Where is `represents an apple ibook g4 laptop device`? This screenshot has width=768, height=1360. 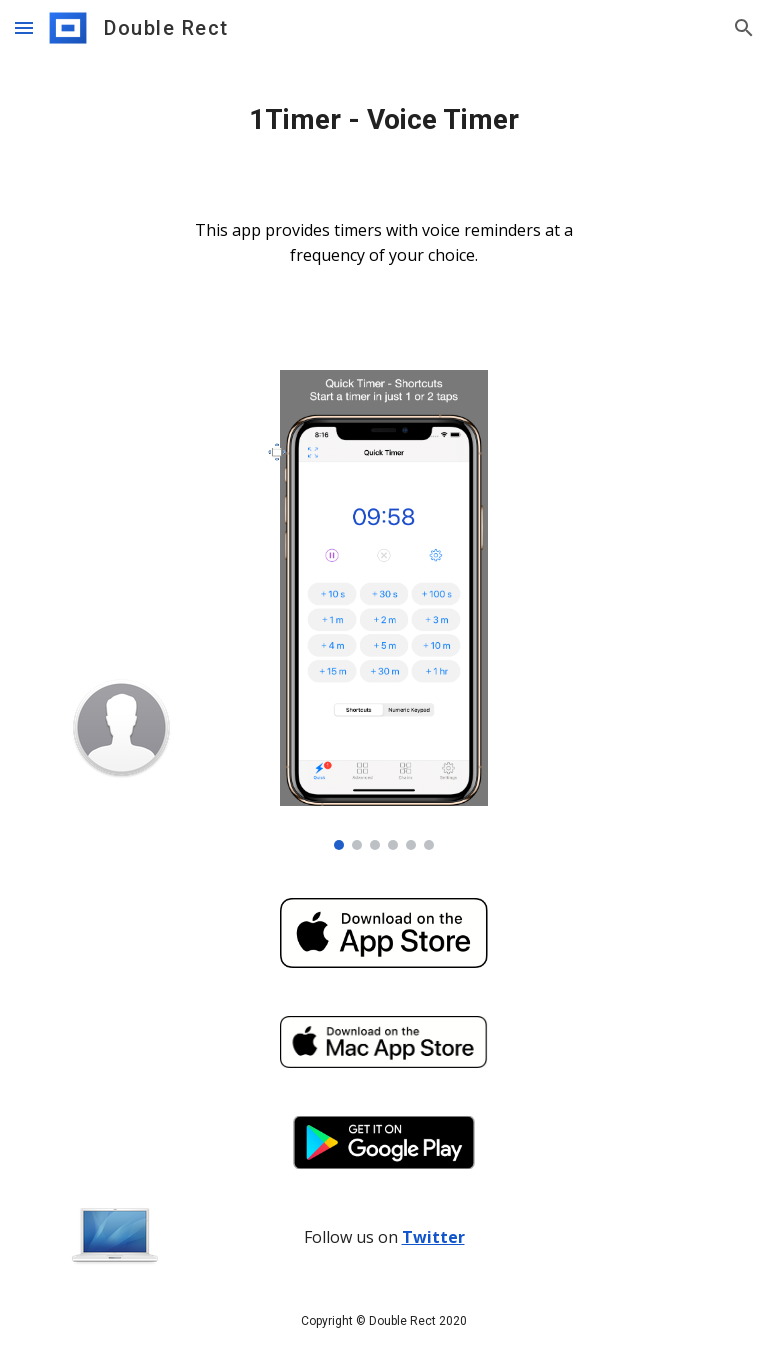
represents an apple ibook g4 laptop device is located at coordinates (115, 1235).